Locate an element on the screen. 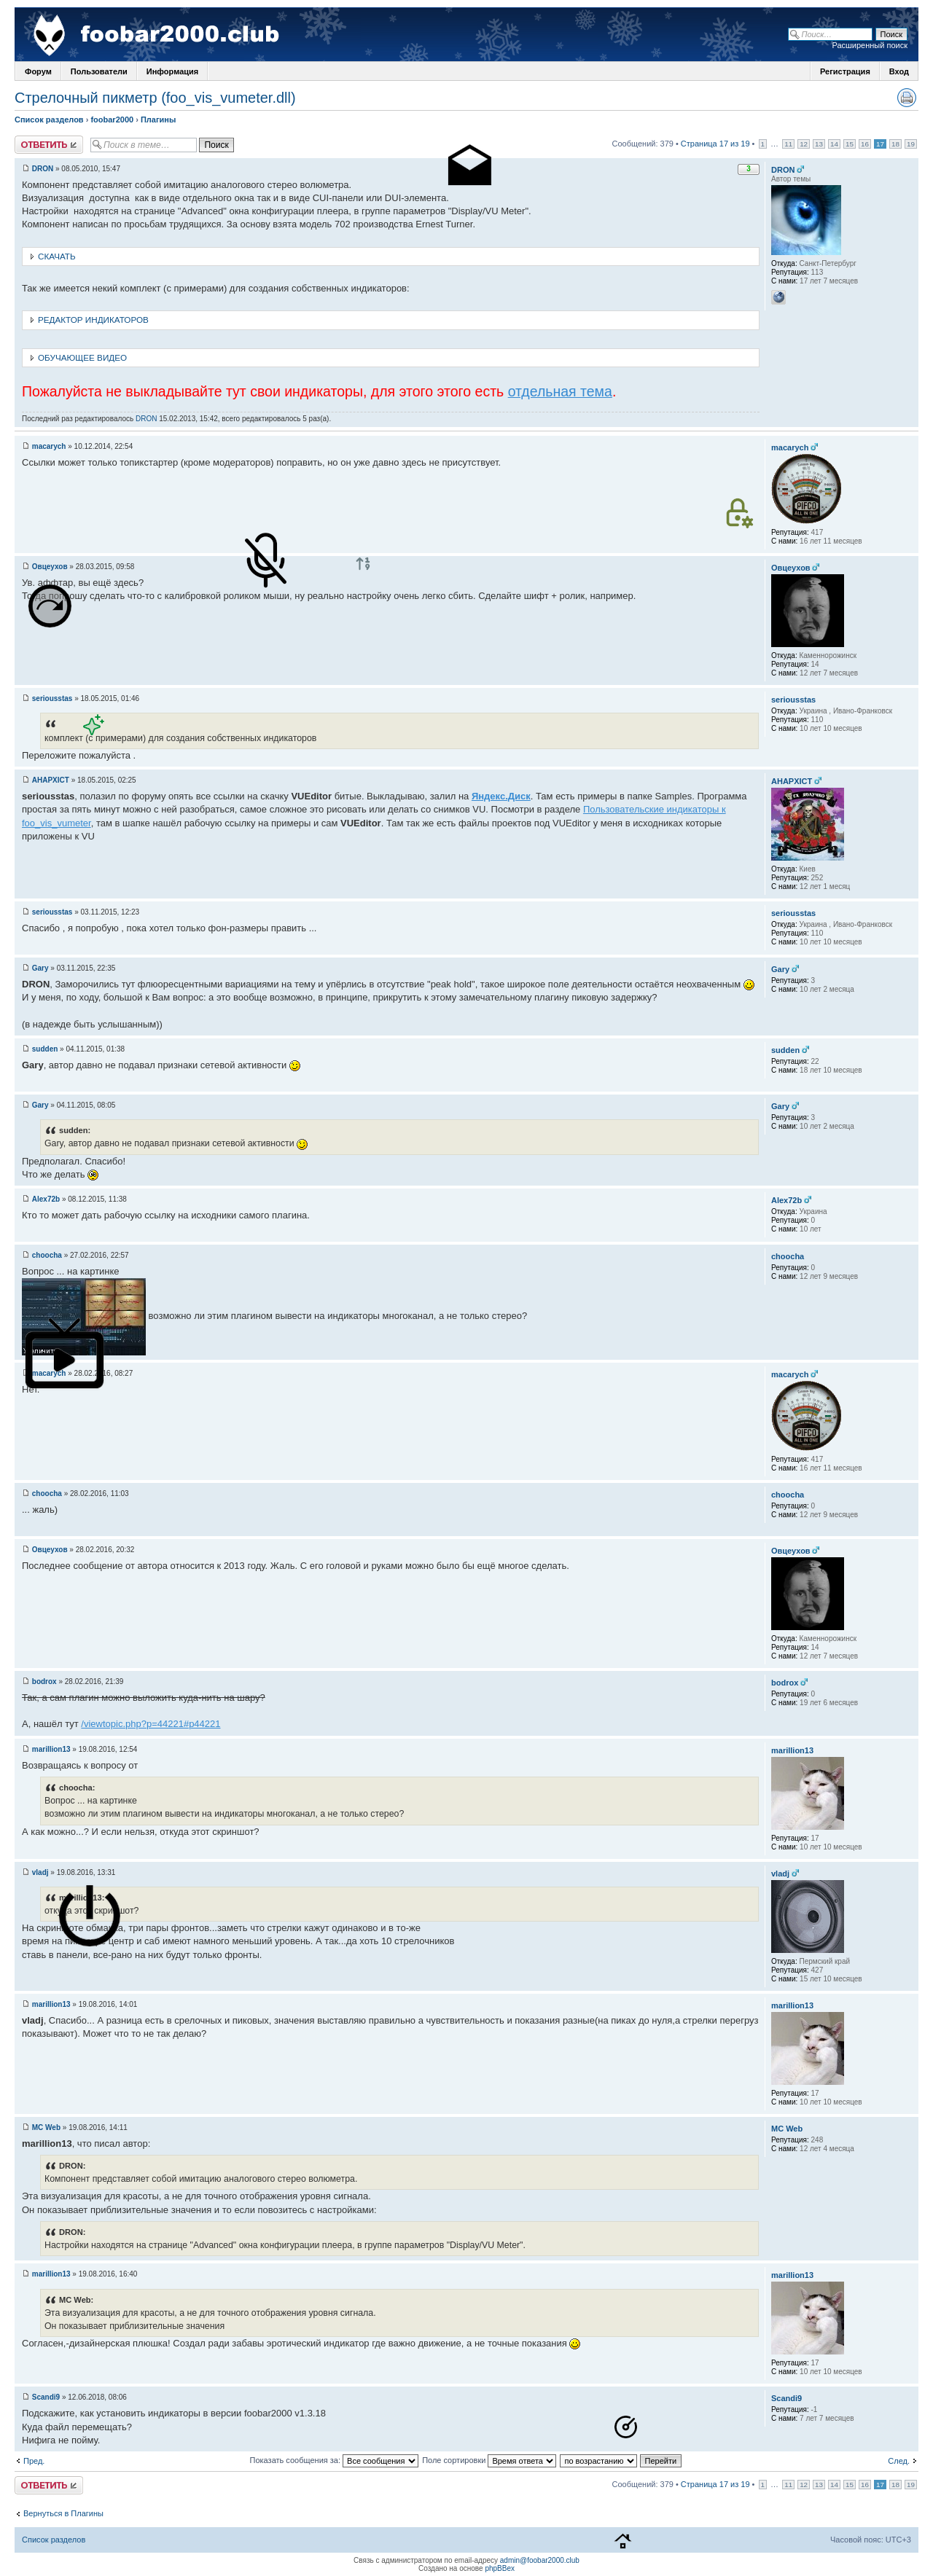 This screenshot has height=2576, width=933. indicates AI-generated or enhanced content is located at coordinates (93, 725).